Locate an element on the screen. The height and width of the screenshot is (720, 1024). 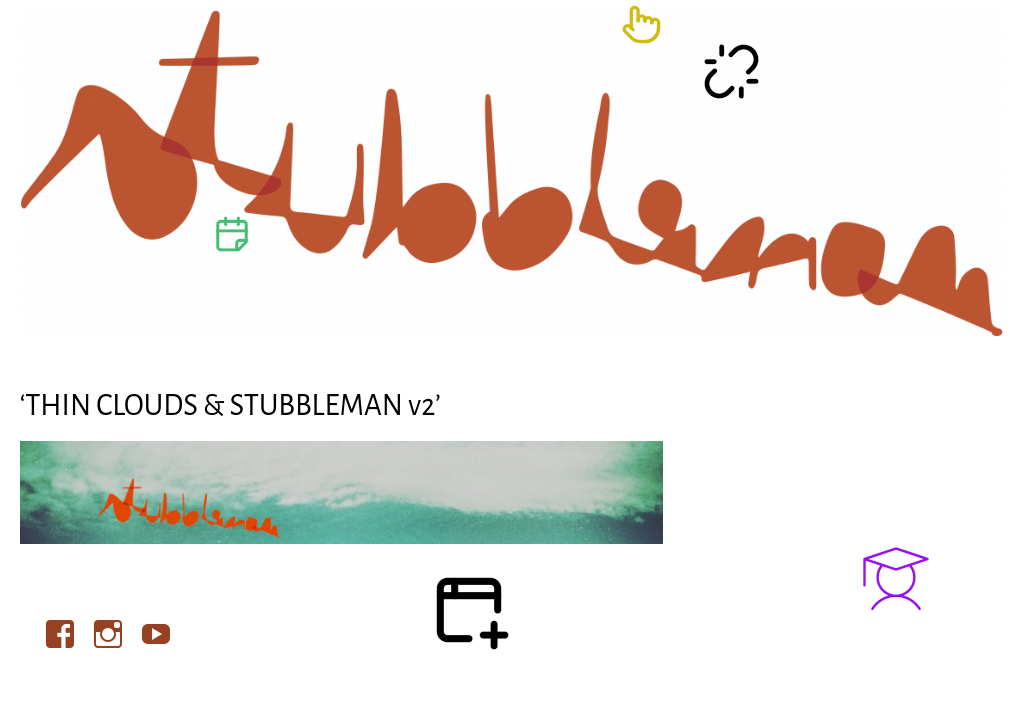
tap or click to select an item is located at coordinates (641, 24).